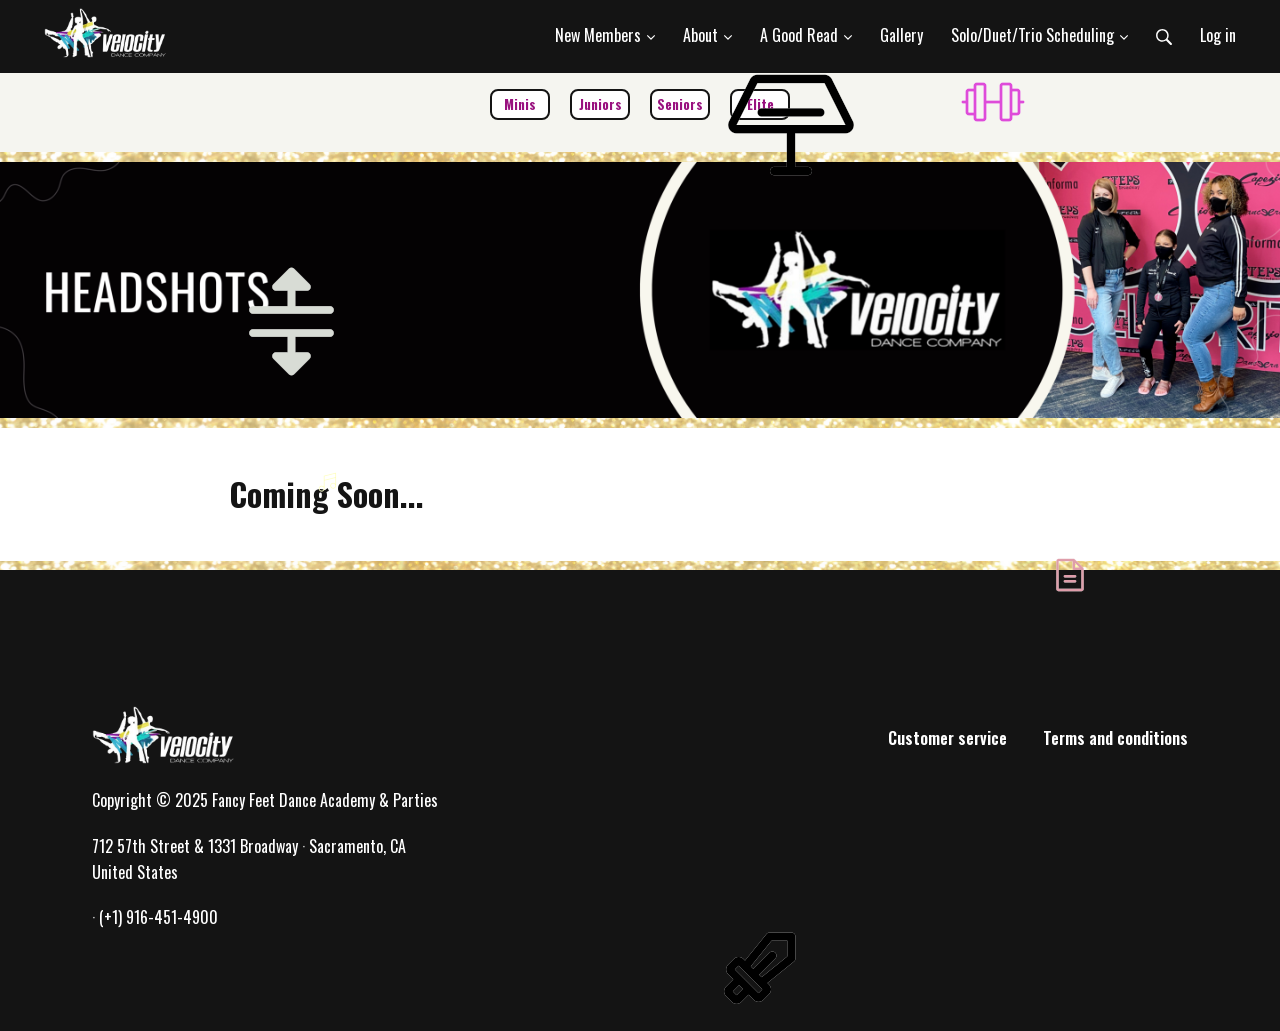  I want to click on split content vertically, so click(291, 321).